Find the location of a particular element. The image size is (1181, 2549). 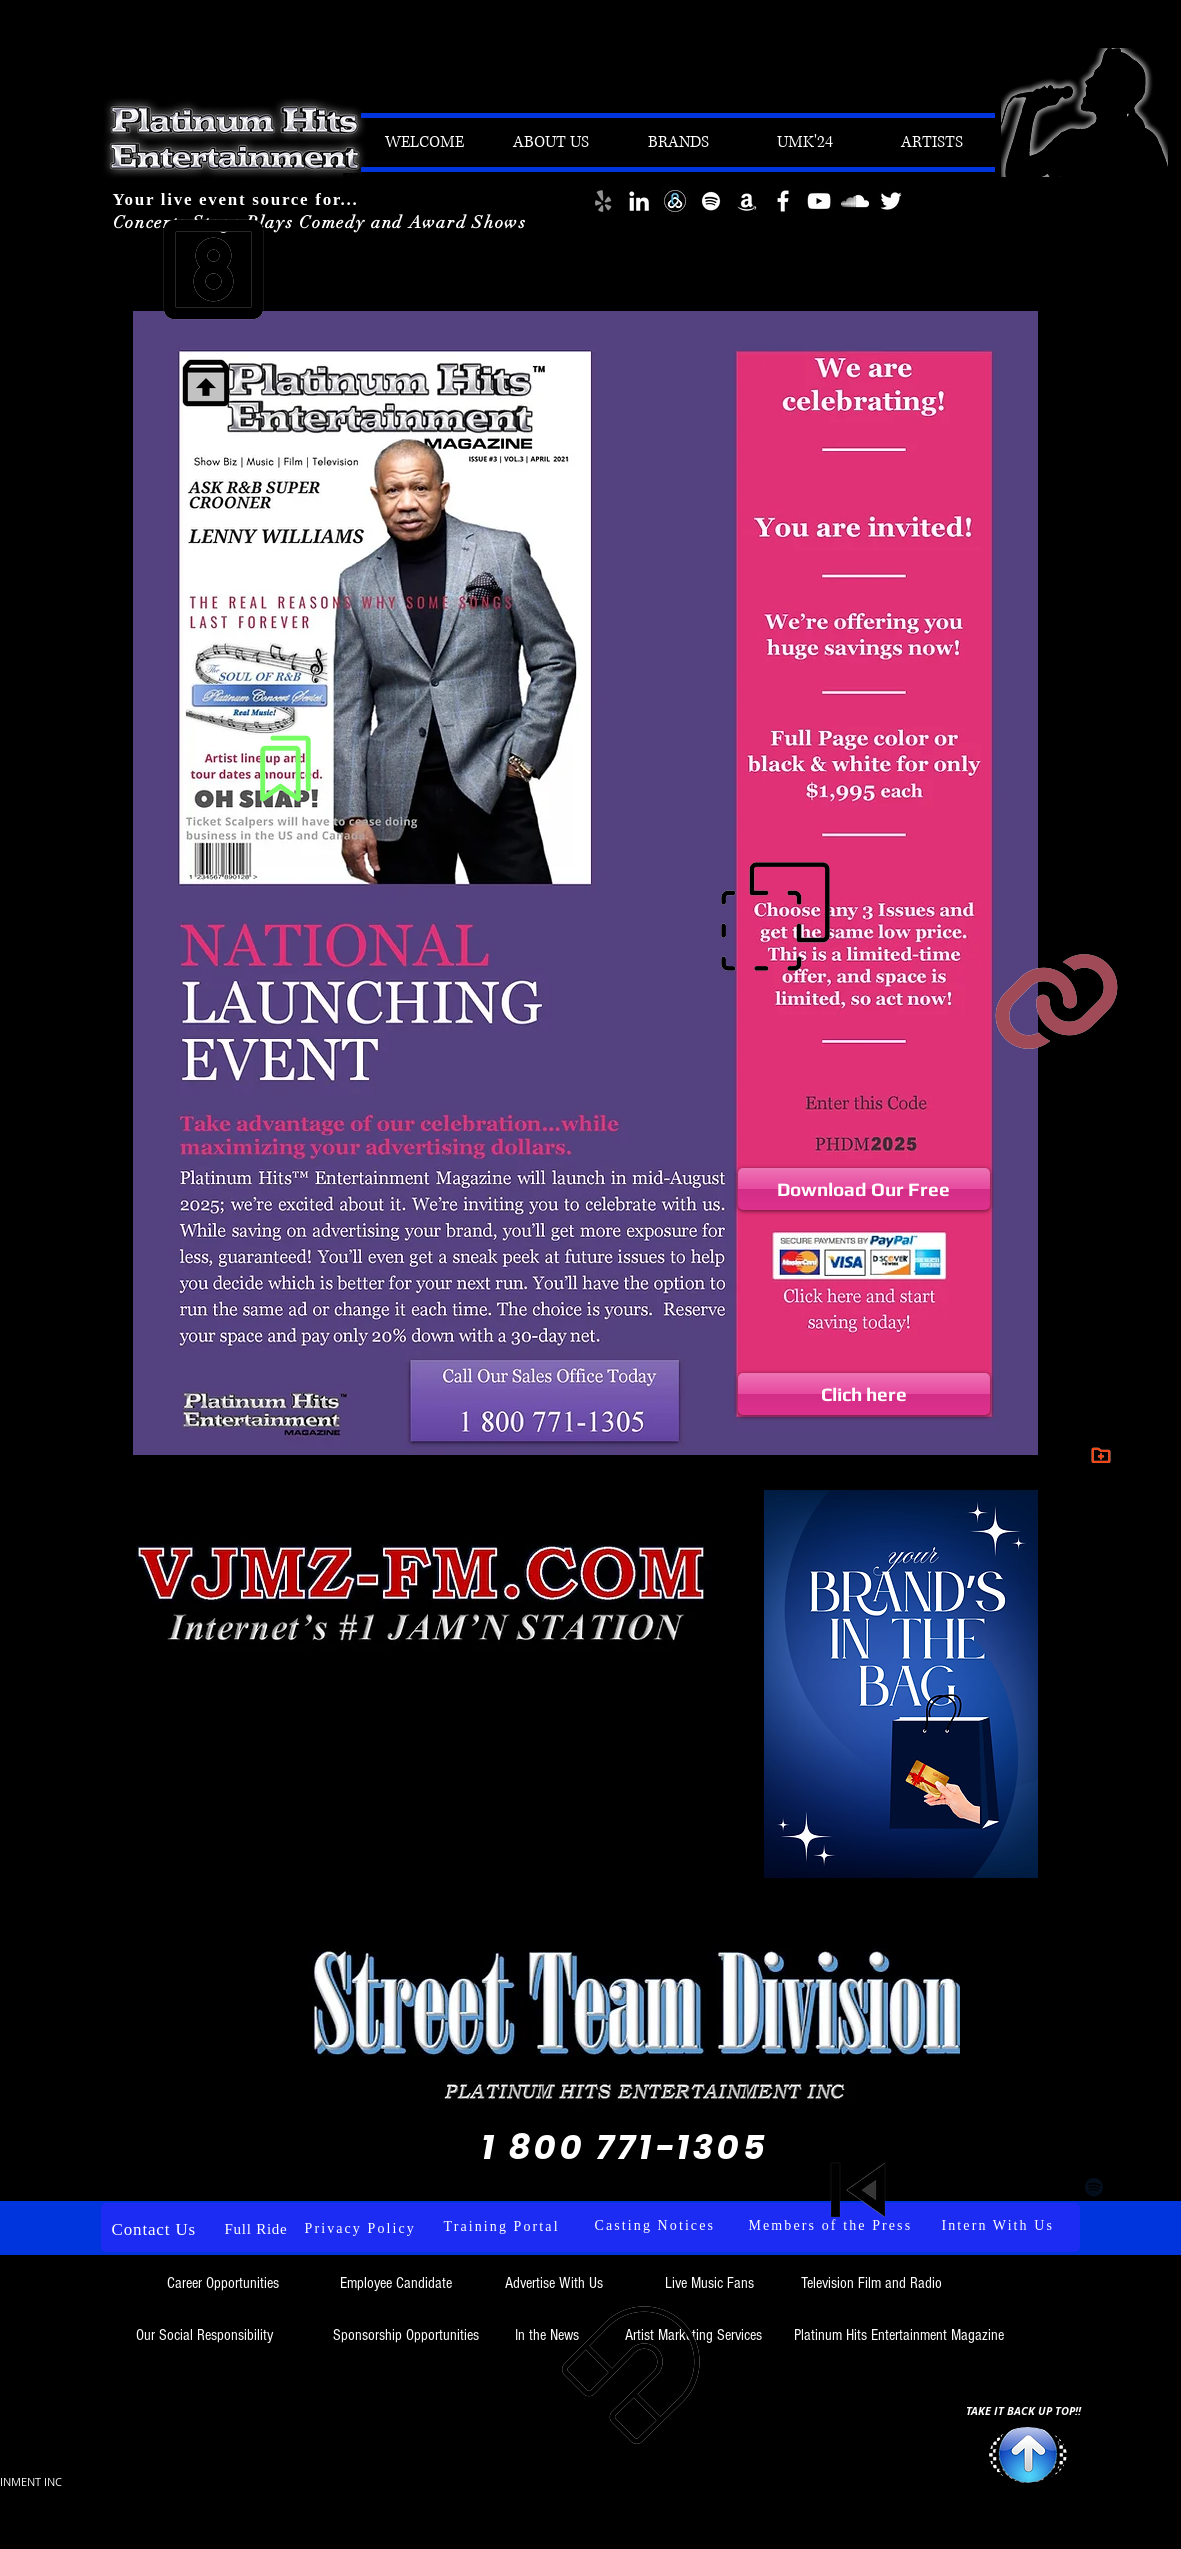

restore item from archive is located at coordinates (206, 383).